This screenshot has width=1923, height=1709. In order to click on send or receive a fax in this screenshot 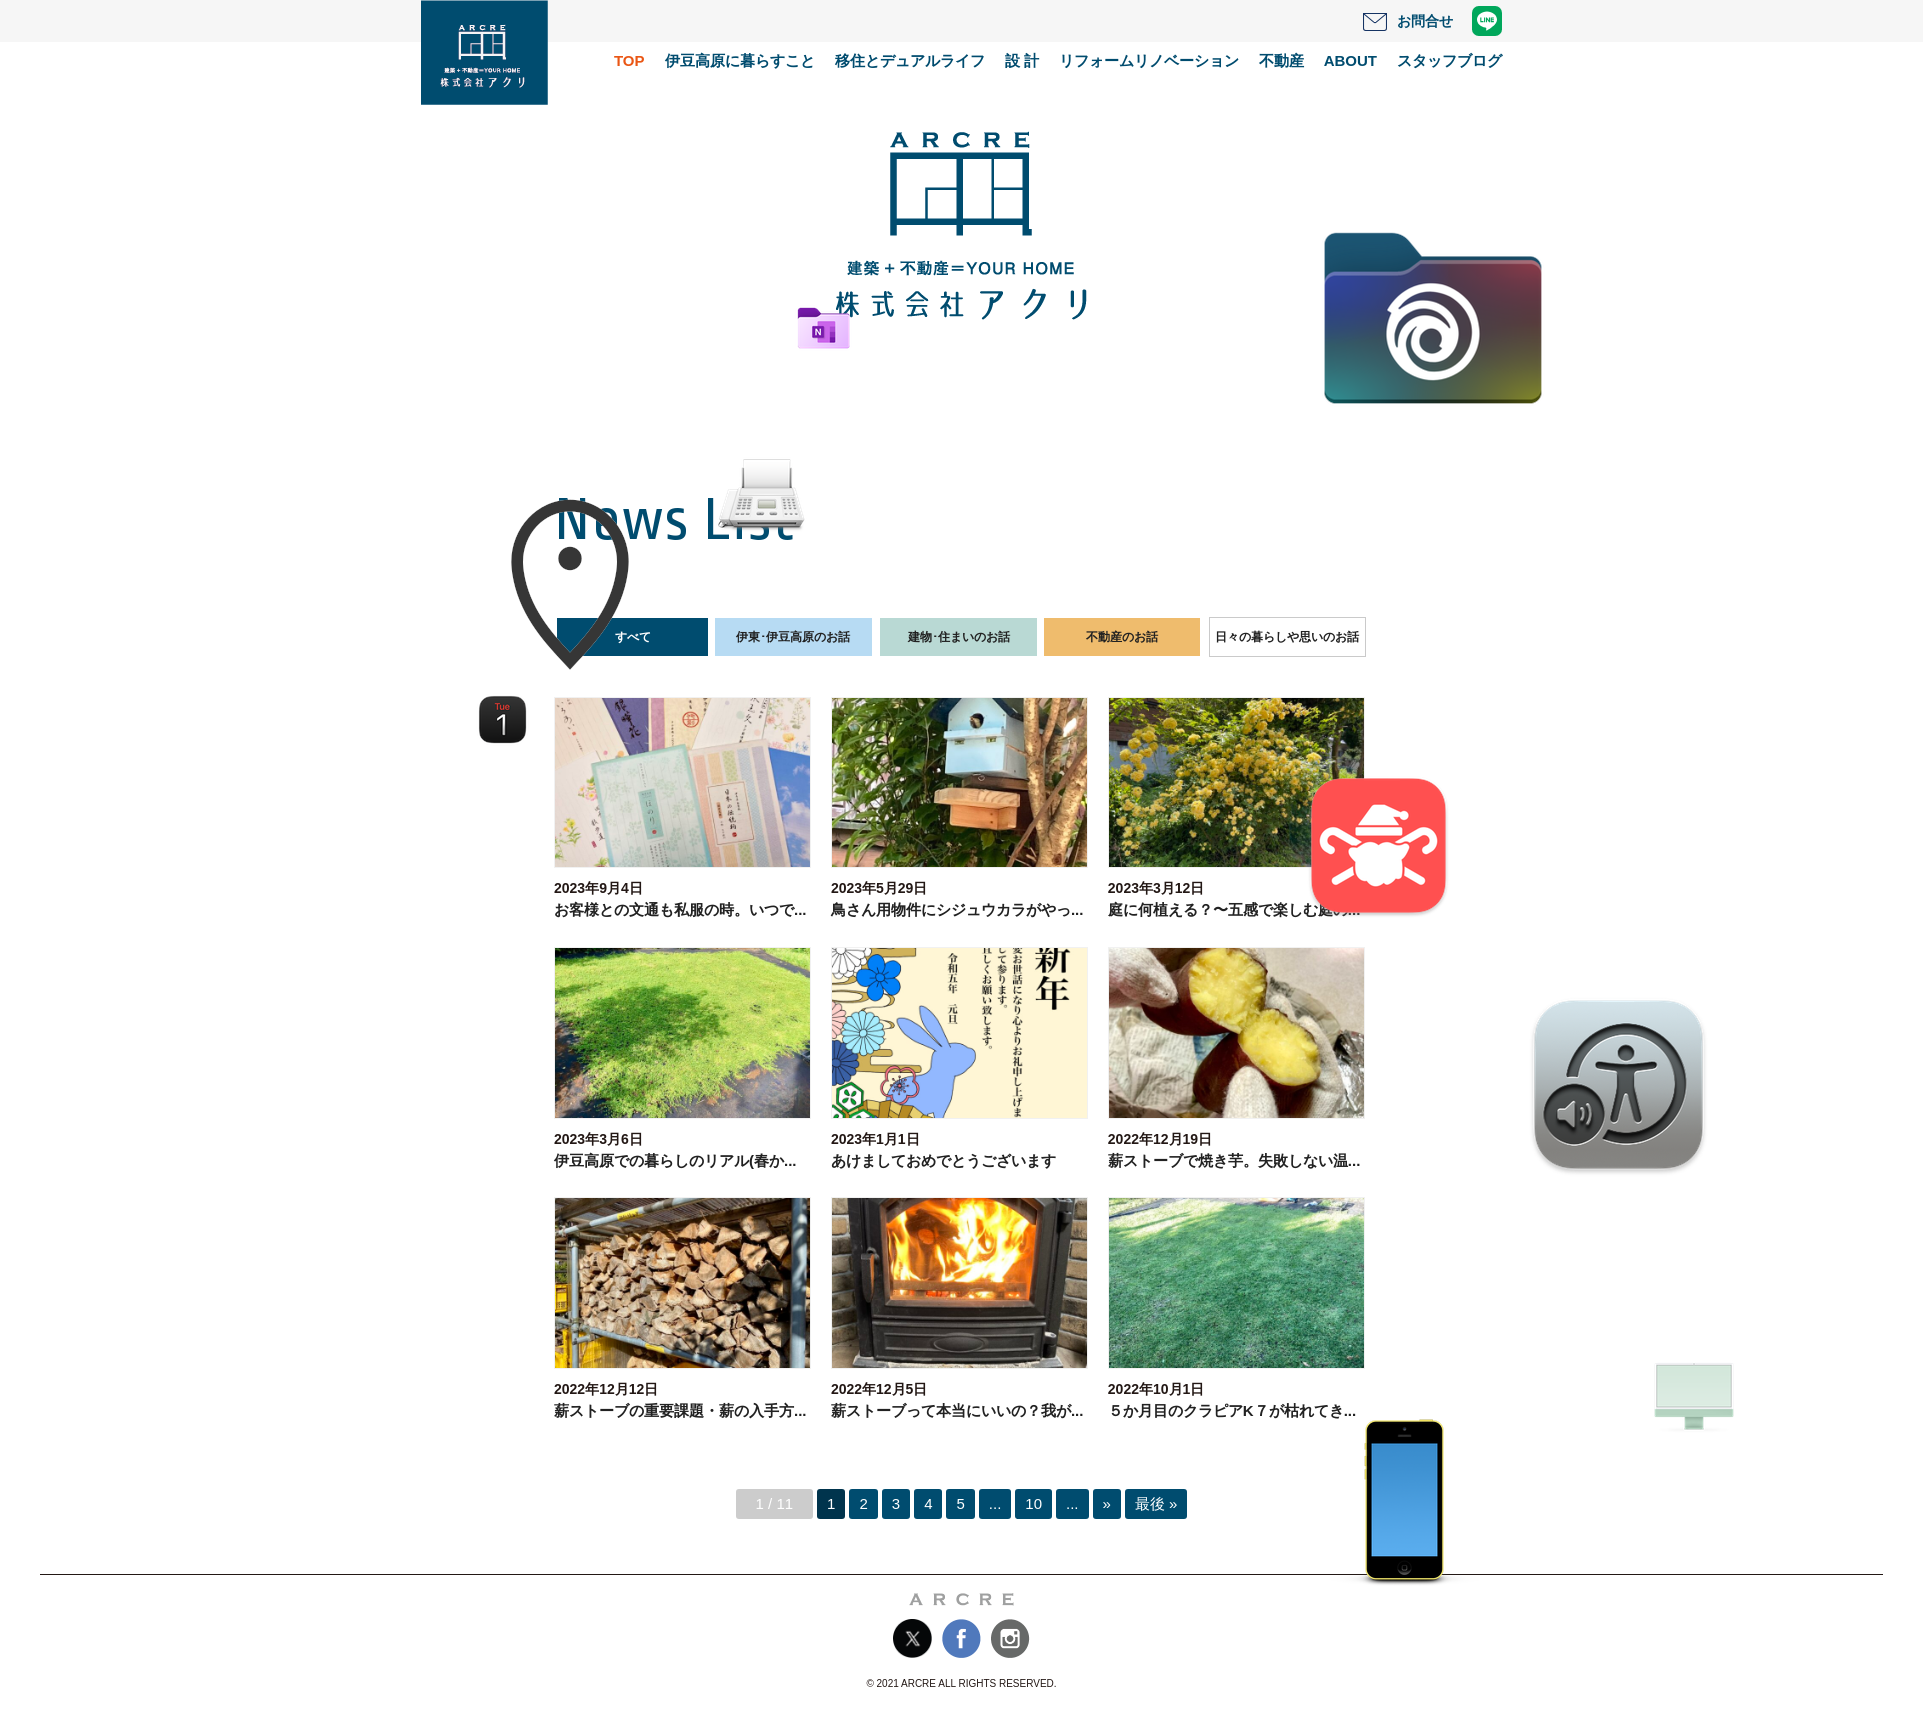, I will do `click(761, 495)`.